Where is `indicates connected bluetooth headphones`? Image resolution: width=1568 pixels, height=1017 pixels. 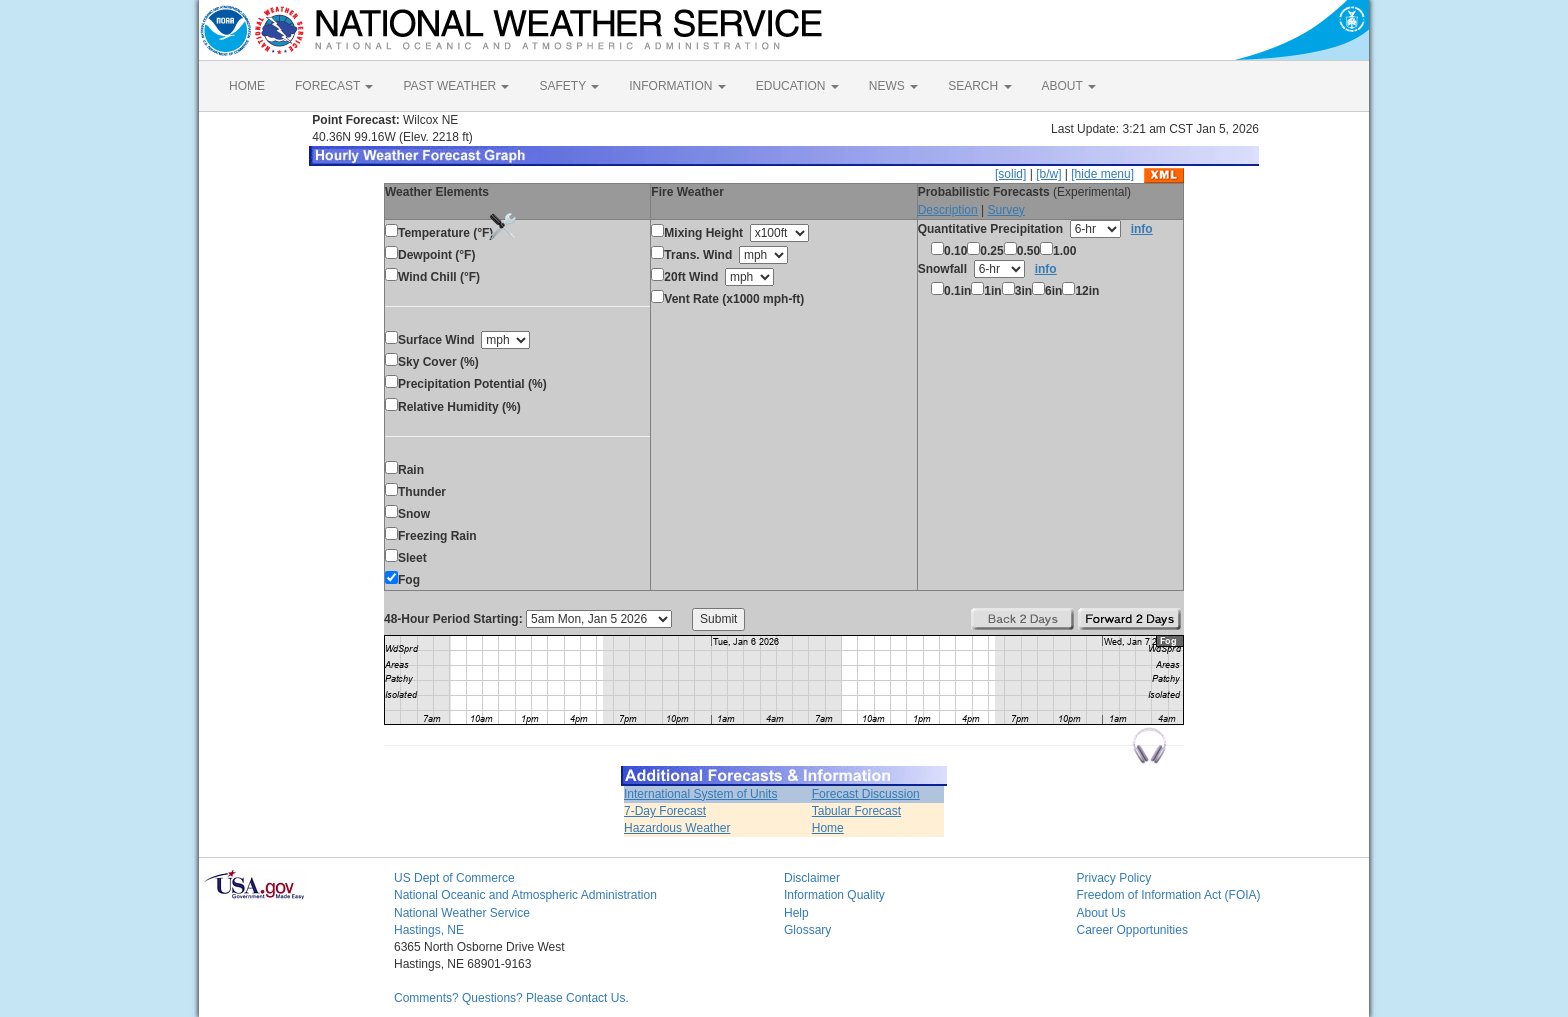 indicates connected bluetooth headphones is located at coordinates (1149, 745).